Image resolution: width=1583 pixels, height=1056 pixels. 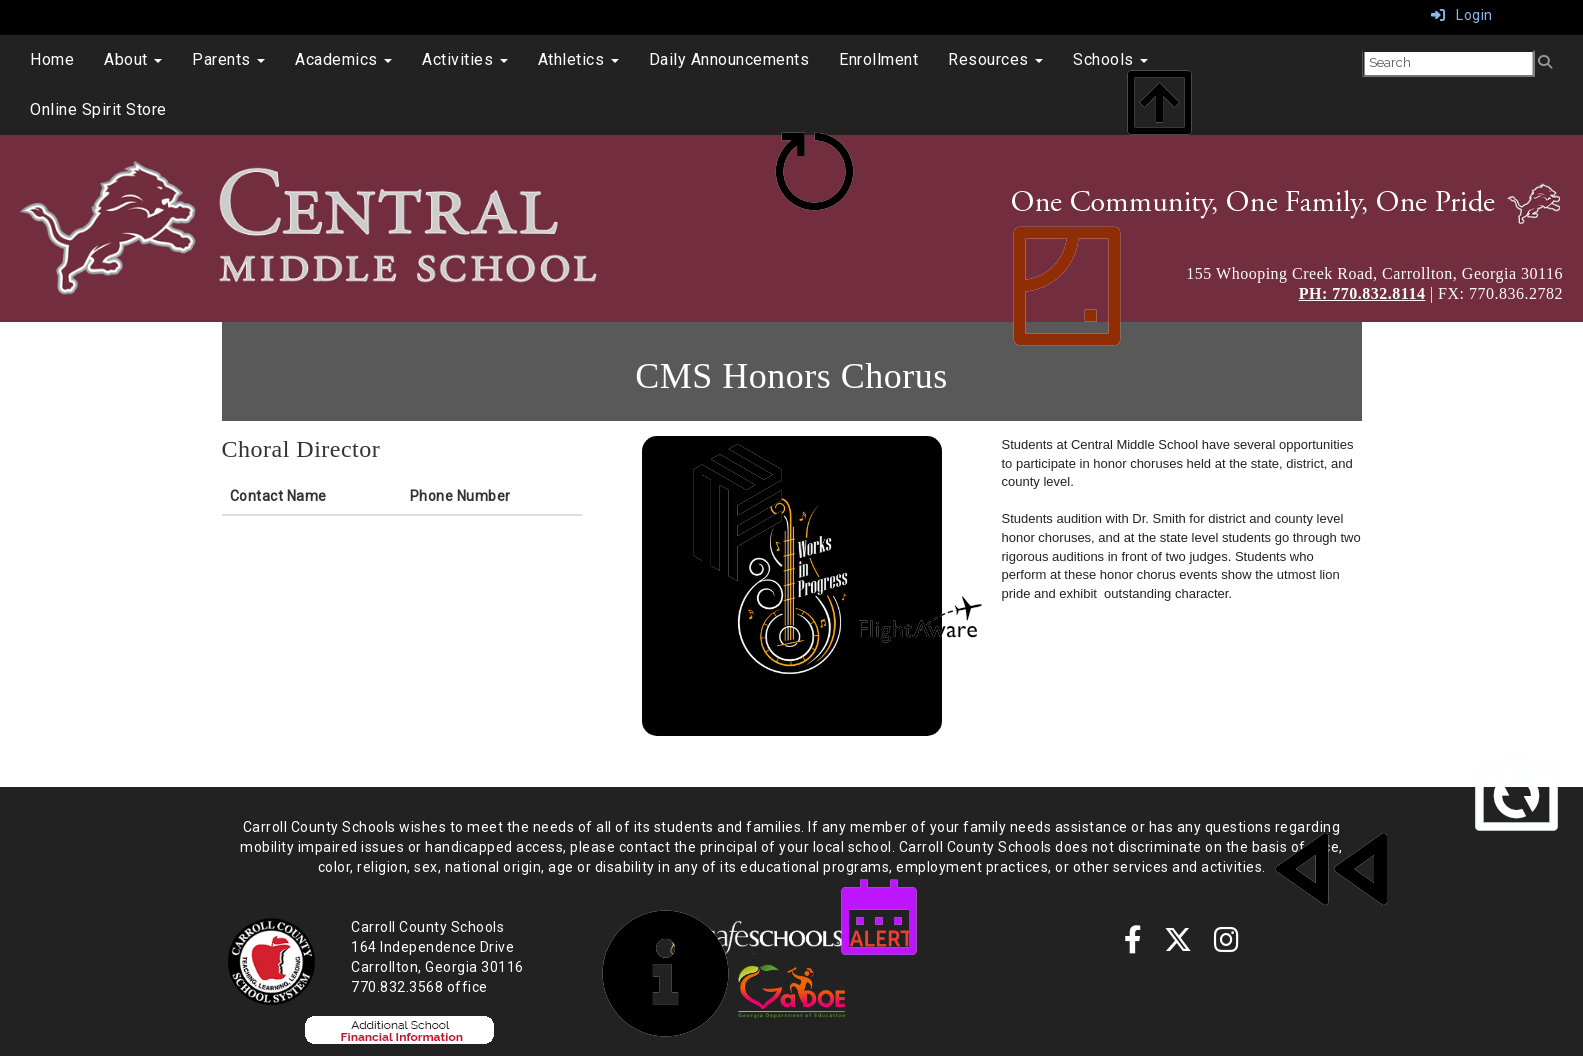 What do you see at coordinates (814, 171) in the screenshot?
I see `reset or restore to default settings` at bounding box center [814, 171].